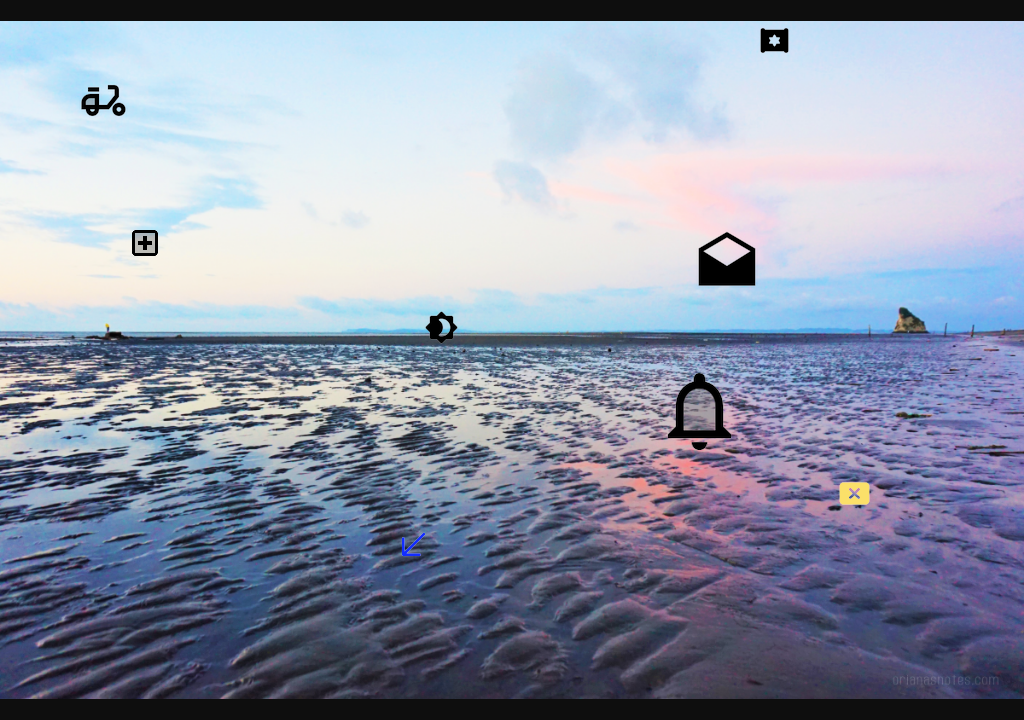 The image size is (1024, 720). Describe the element at coordinates (414, 543) in the screenshot. I see `navigate to previous or lower-left content` at that location.